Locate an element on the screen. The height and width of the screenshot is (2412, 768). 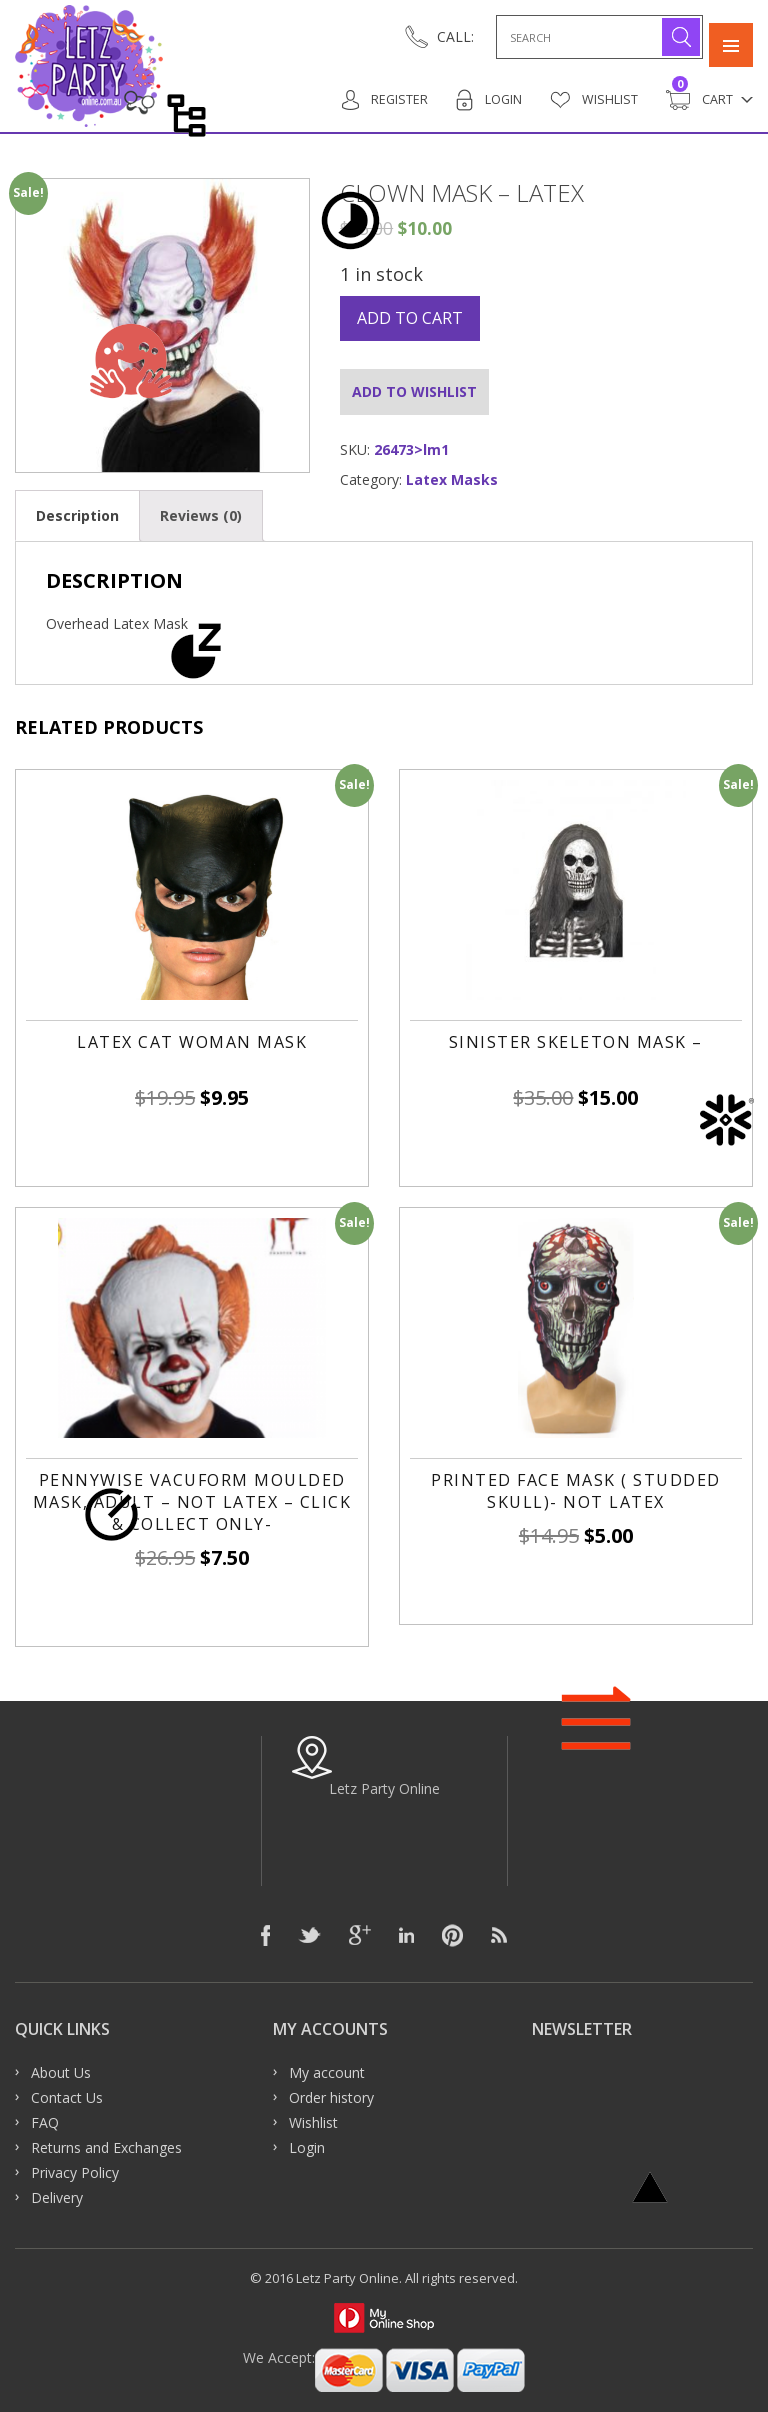
vercel logo is located at coordinates (650, 2187).